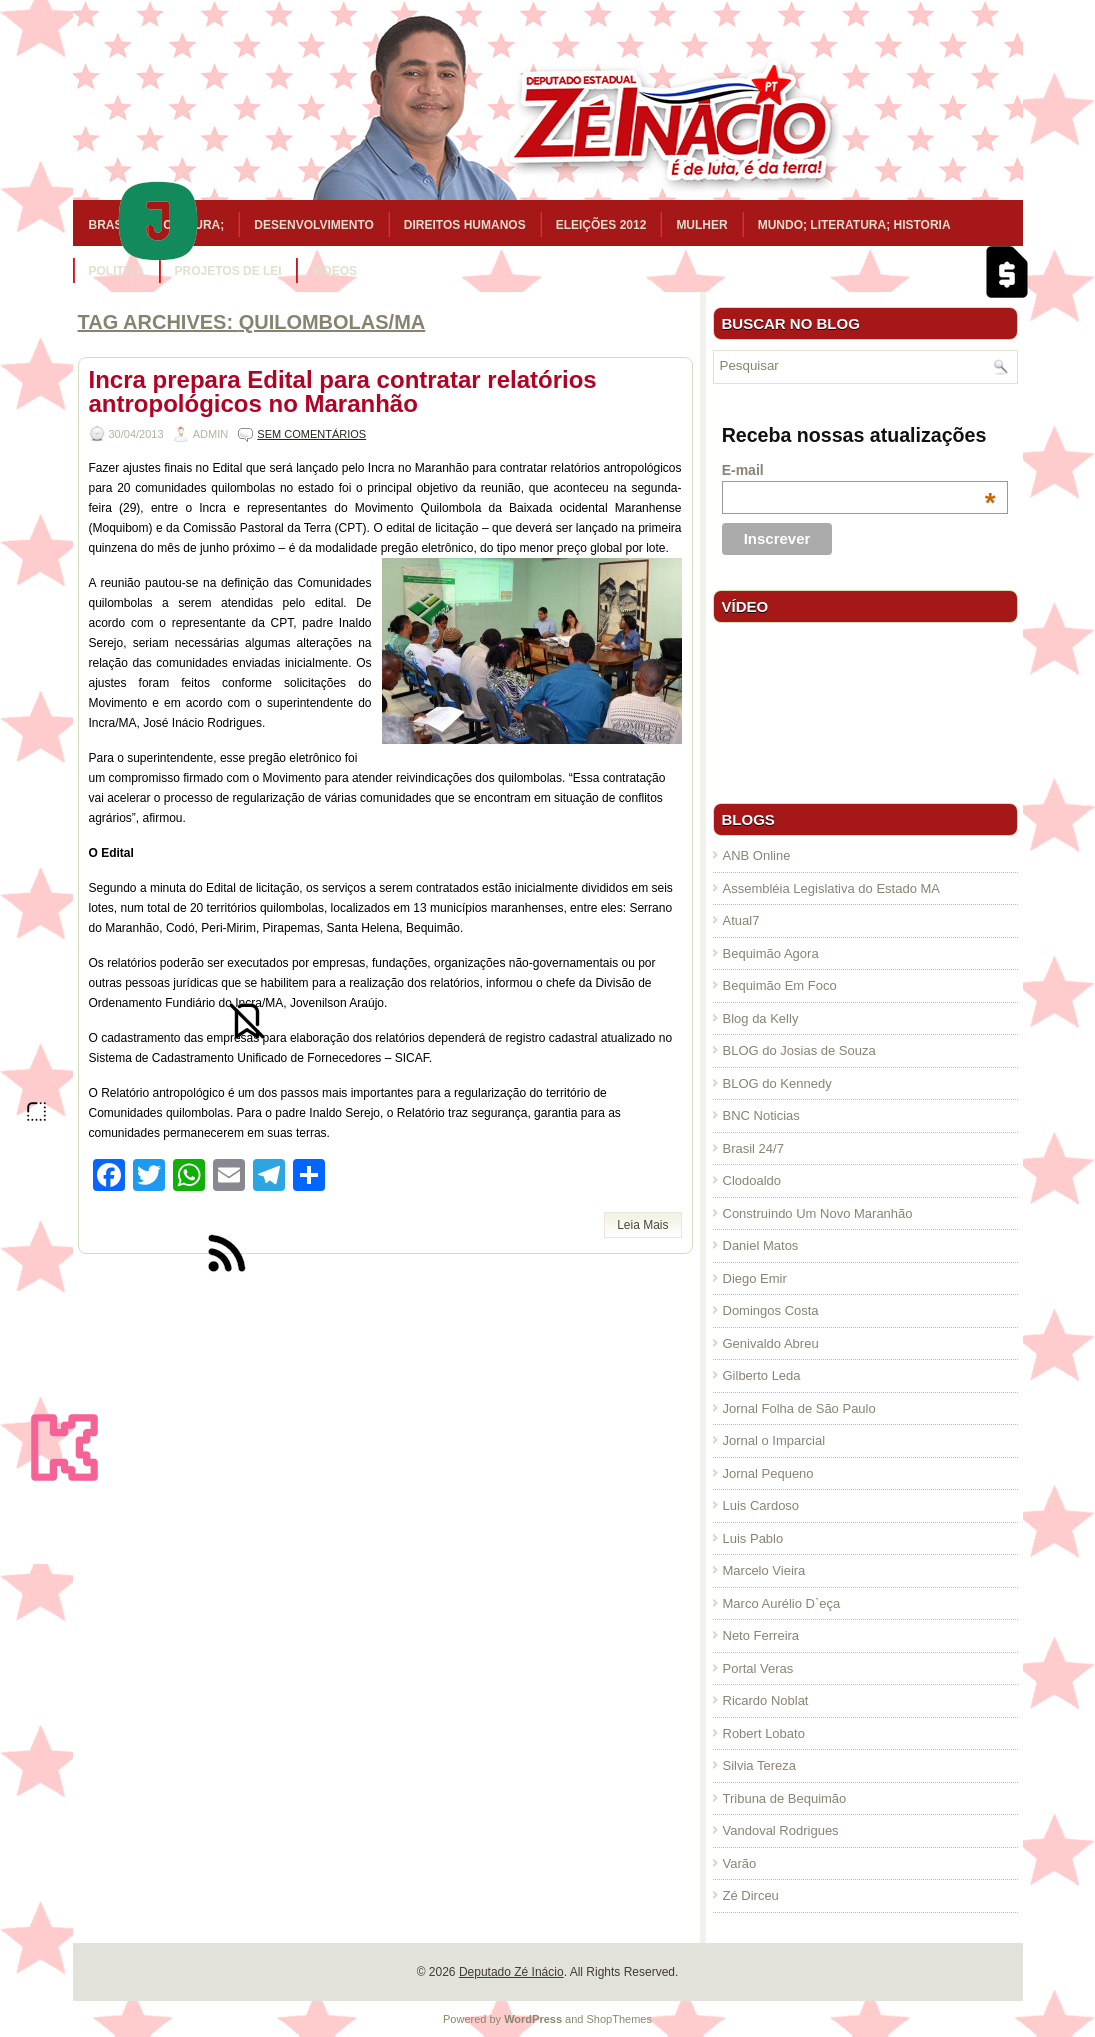 The image size is (1095, 2037). What do you see at coordinates (247, 1021) in the screenshot?
I see `remove item from bookmarks` at bounding box center [247, 1021].